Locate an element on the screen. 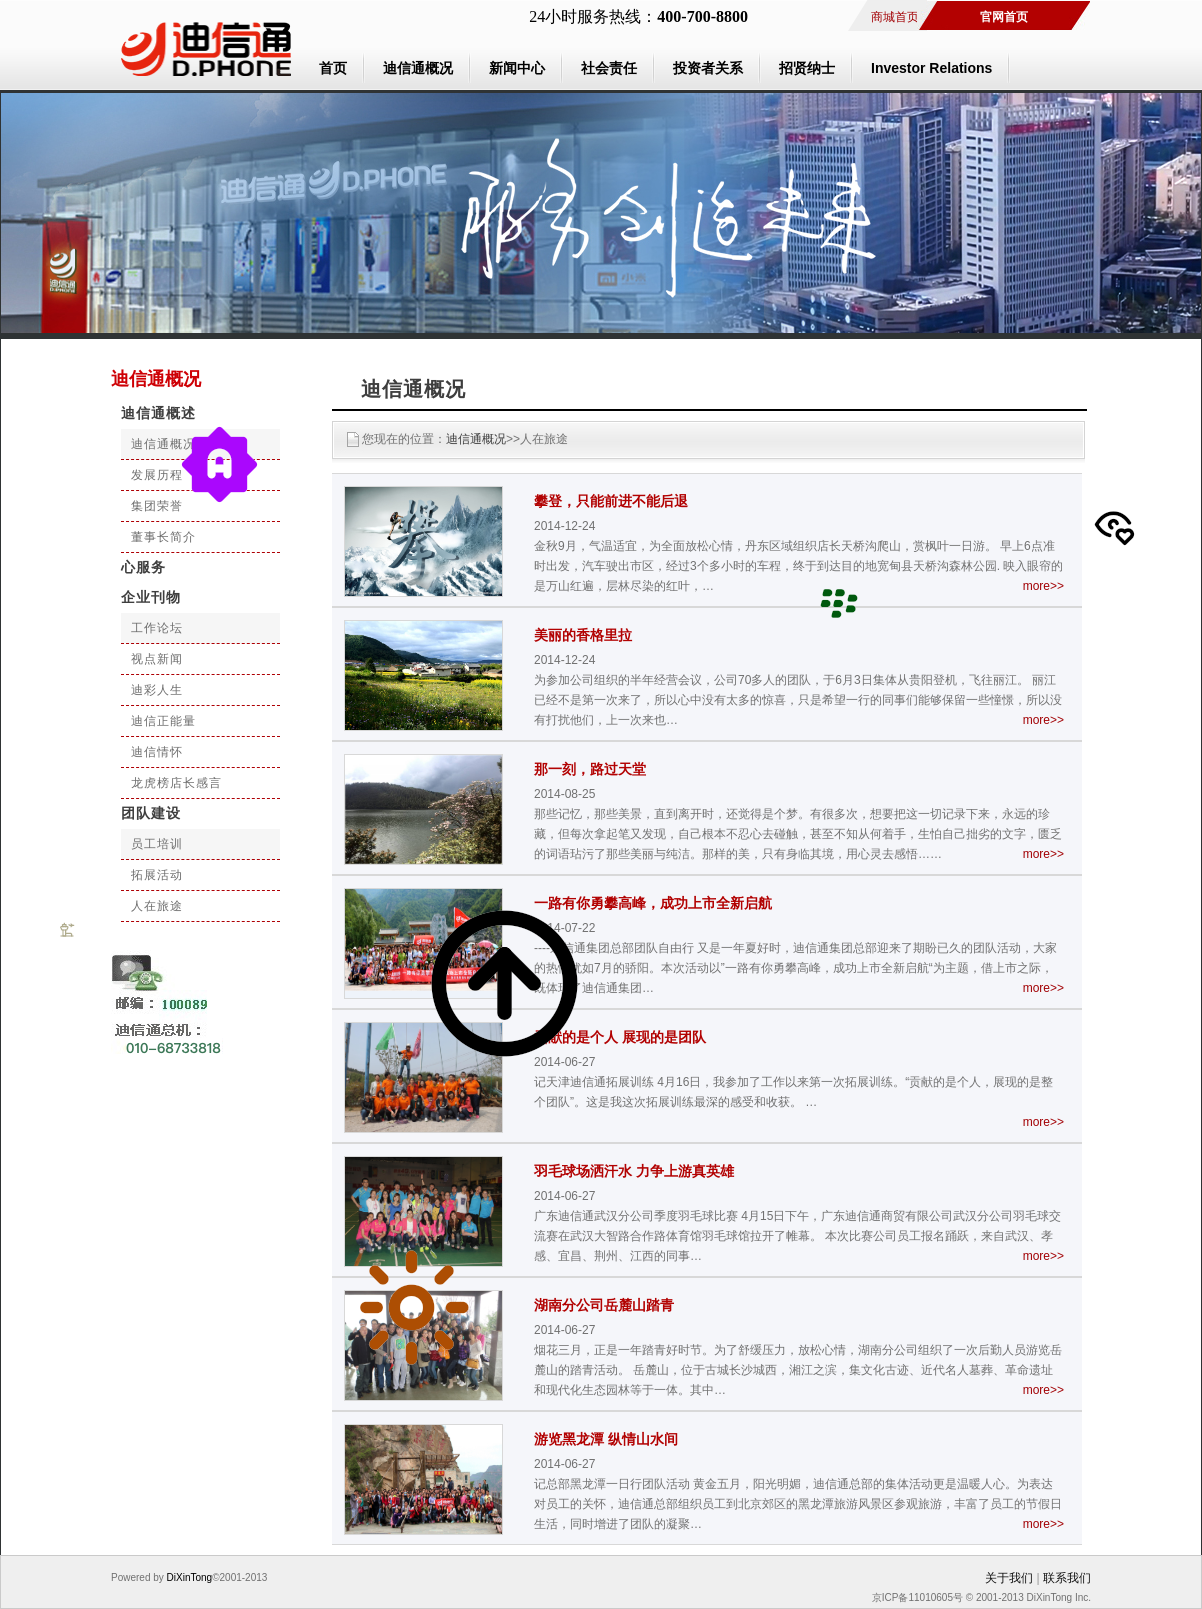 This screenshot has height=1609, width=1202. increase screen brightness is located at coordinates (411, 1307).